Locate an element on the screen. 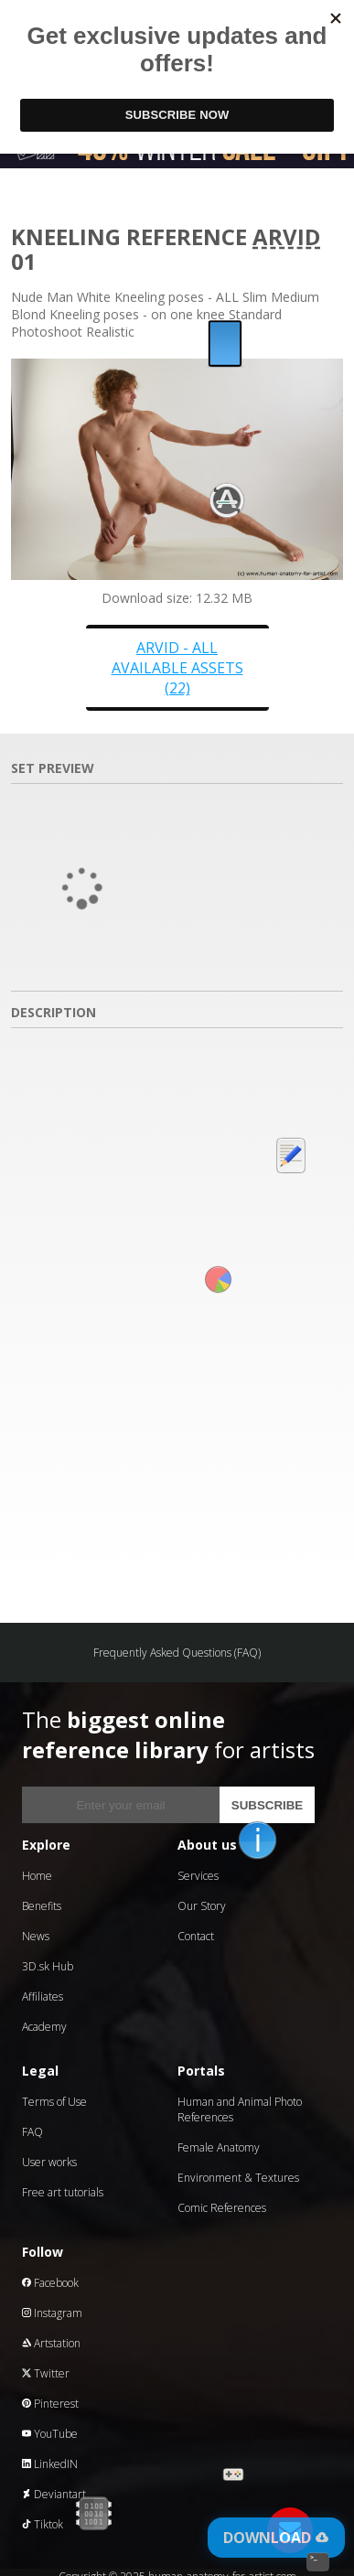 Image resolution: width=354 pixels, height=2576 pixels. open the software update manager is located at coordinates (227, 500).